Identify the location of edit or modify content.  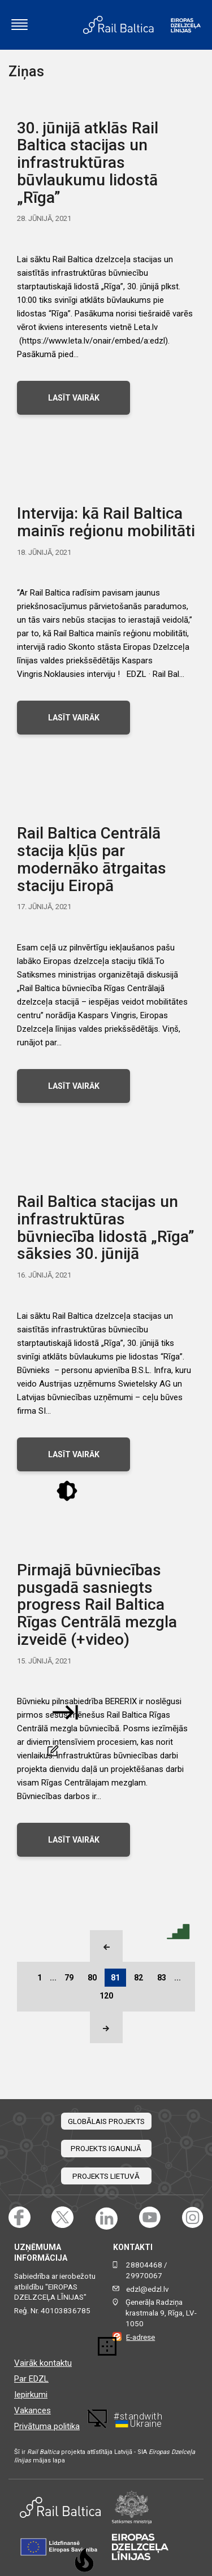
(53, 1750).